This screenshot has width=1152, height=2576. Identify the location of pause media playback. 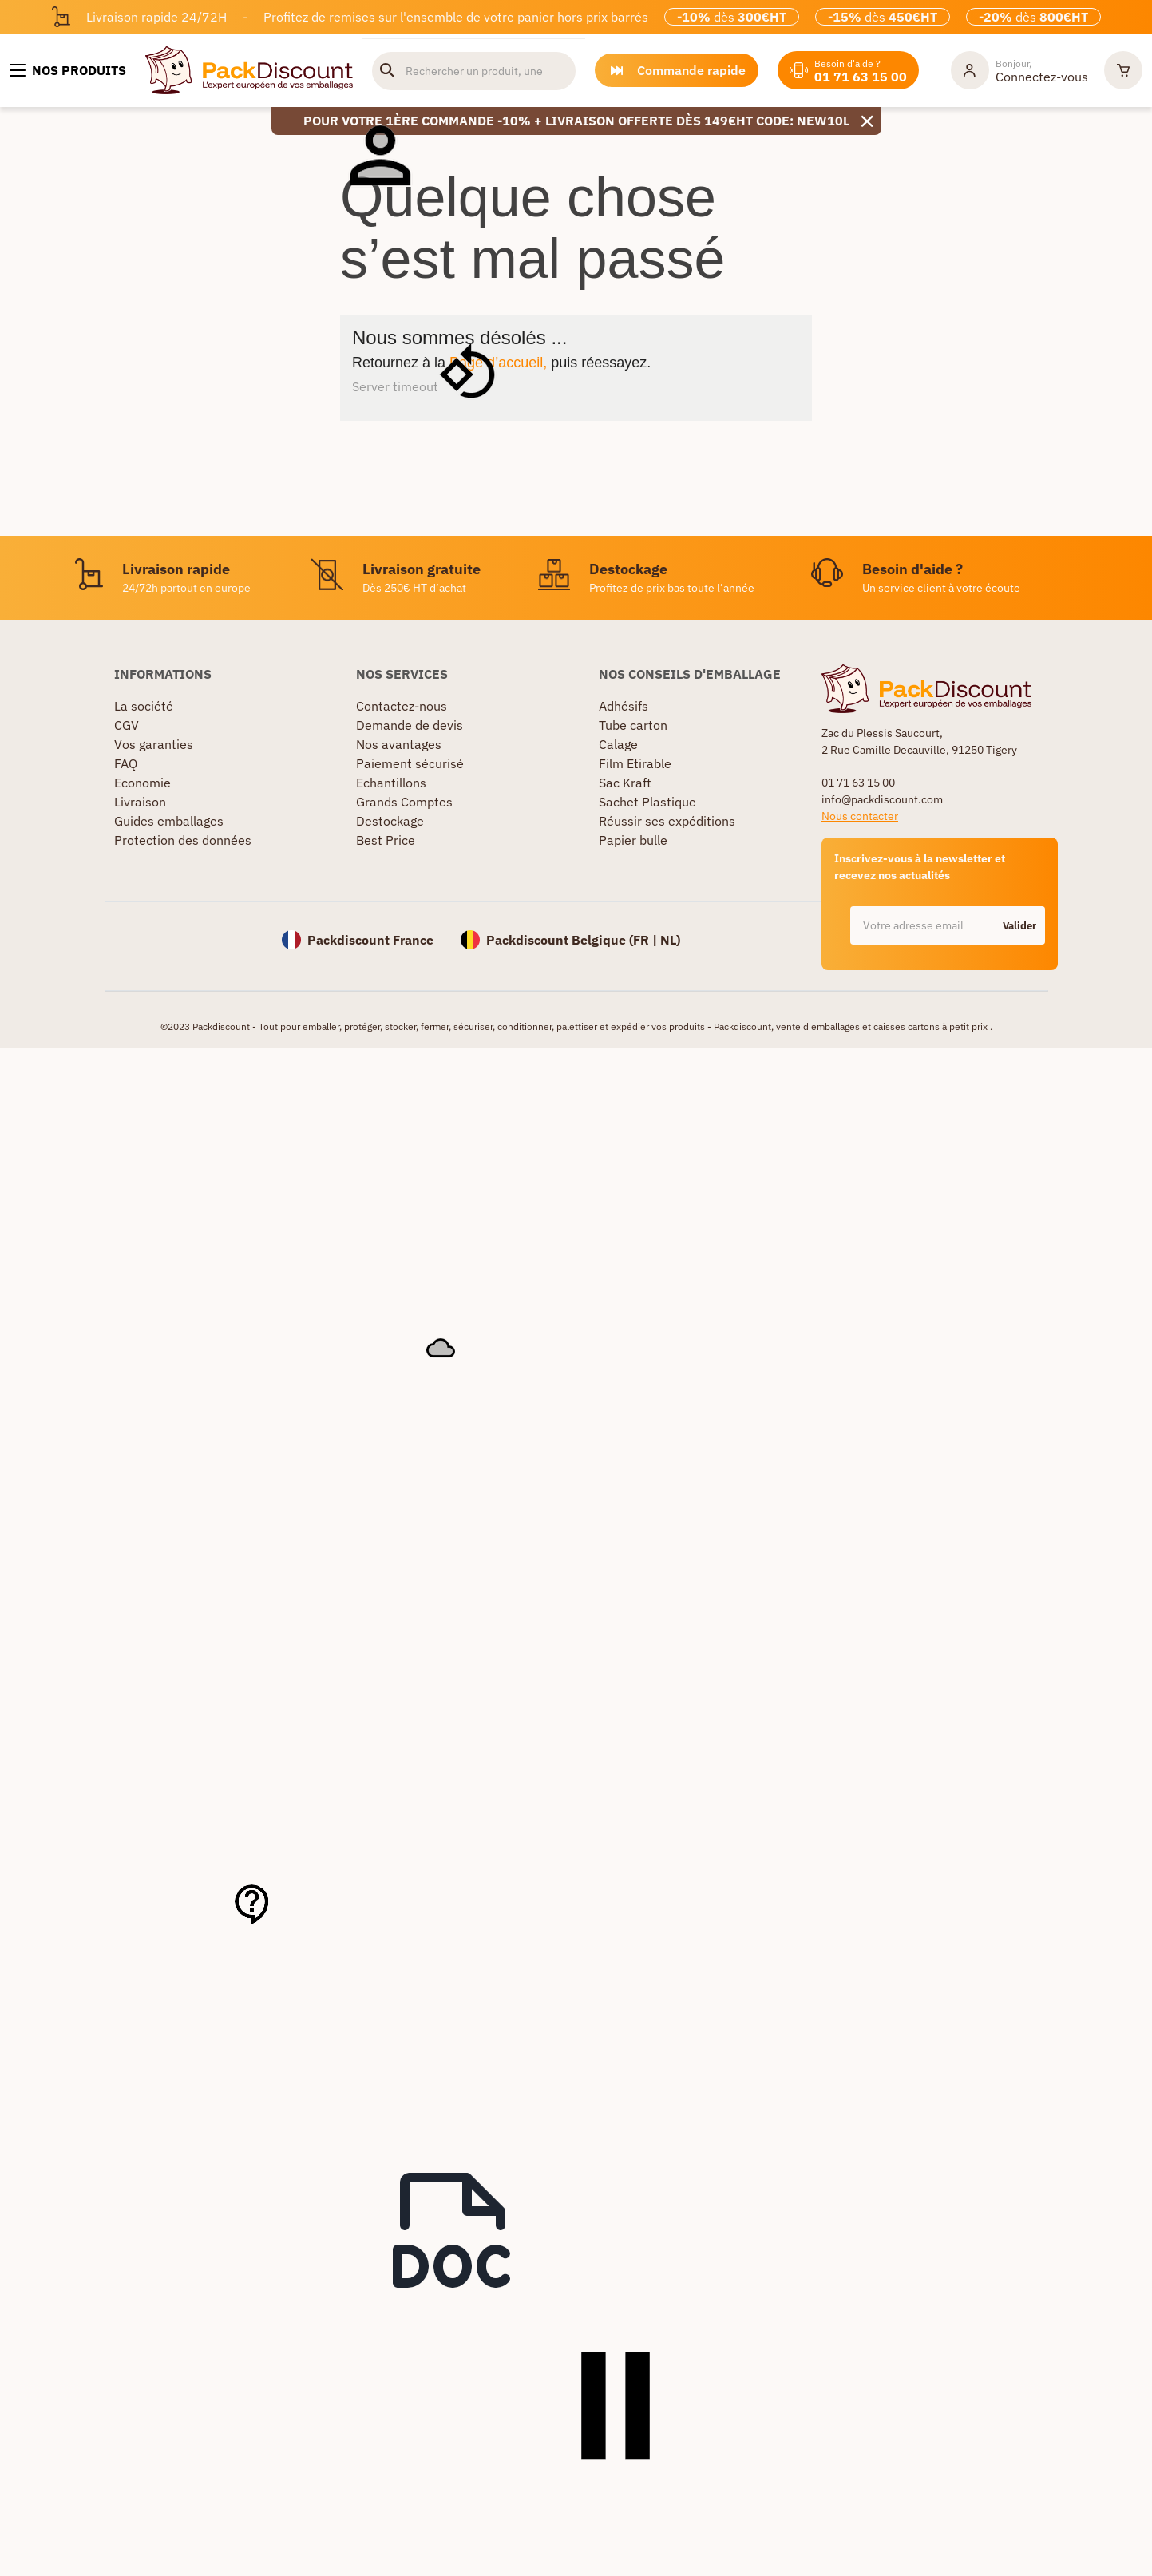
(616, 2406).